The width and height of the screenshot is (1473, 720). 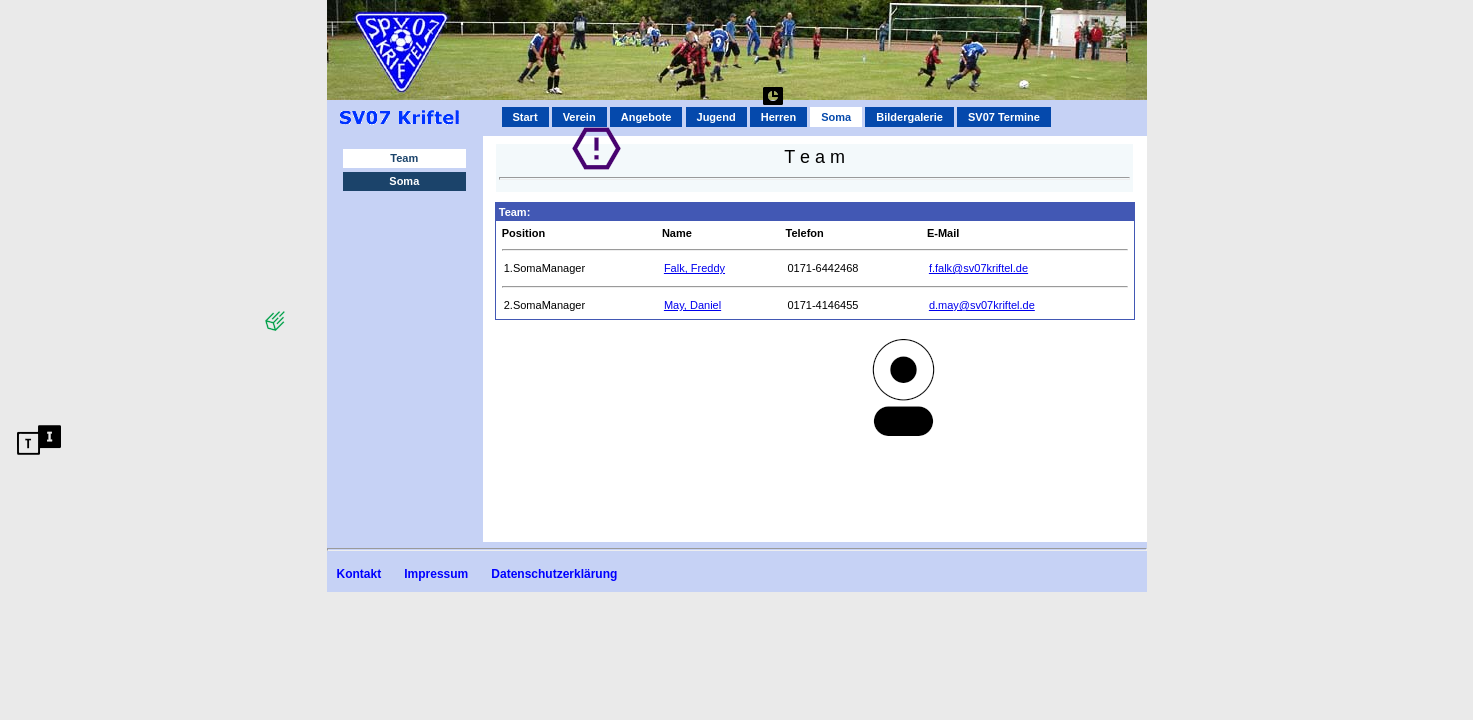 What do you see at coordinates (39, 440) in the screenshot?
I see `open the TuneIn radio app` at bounding box center [39, 440].